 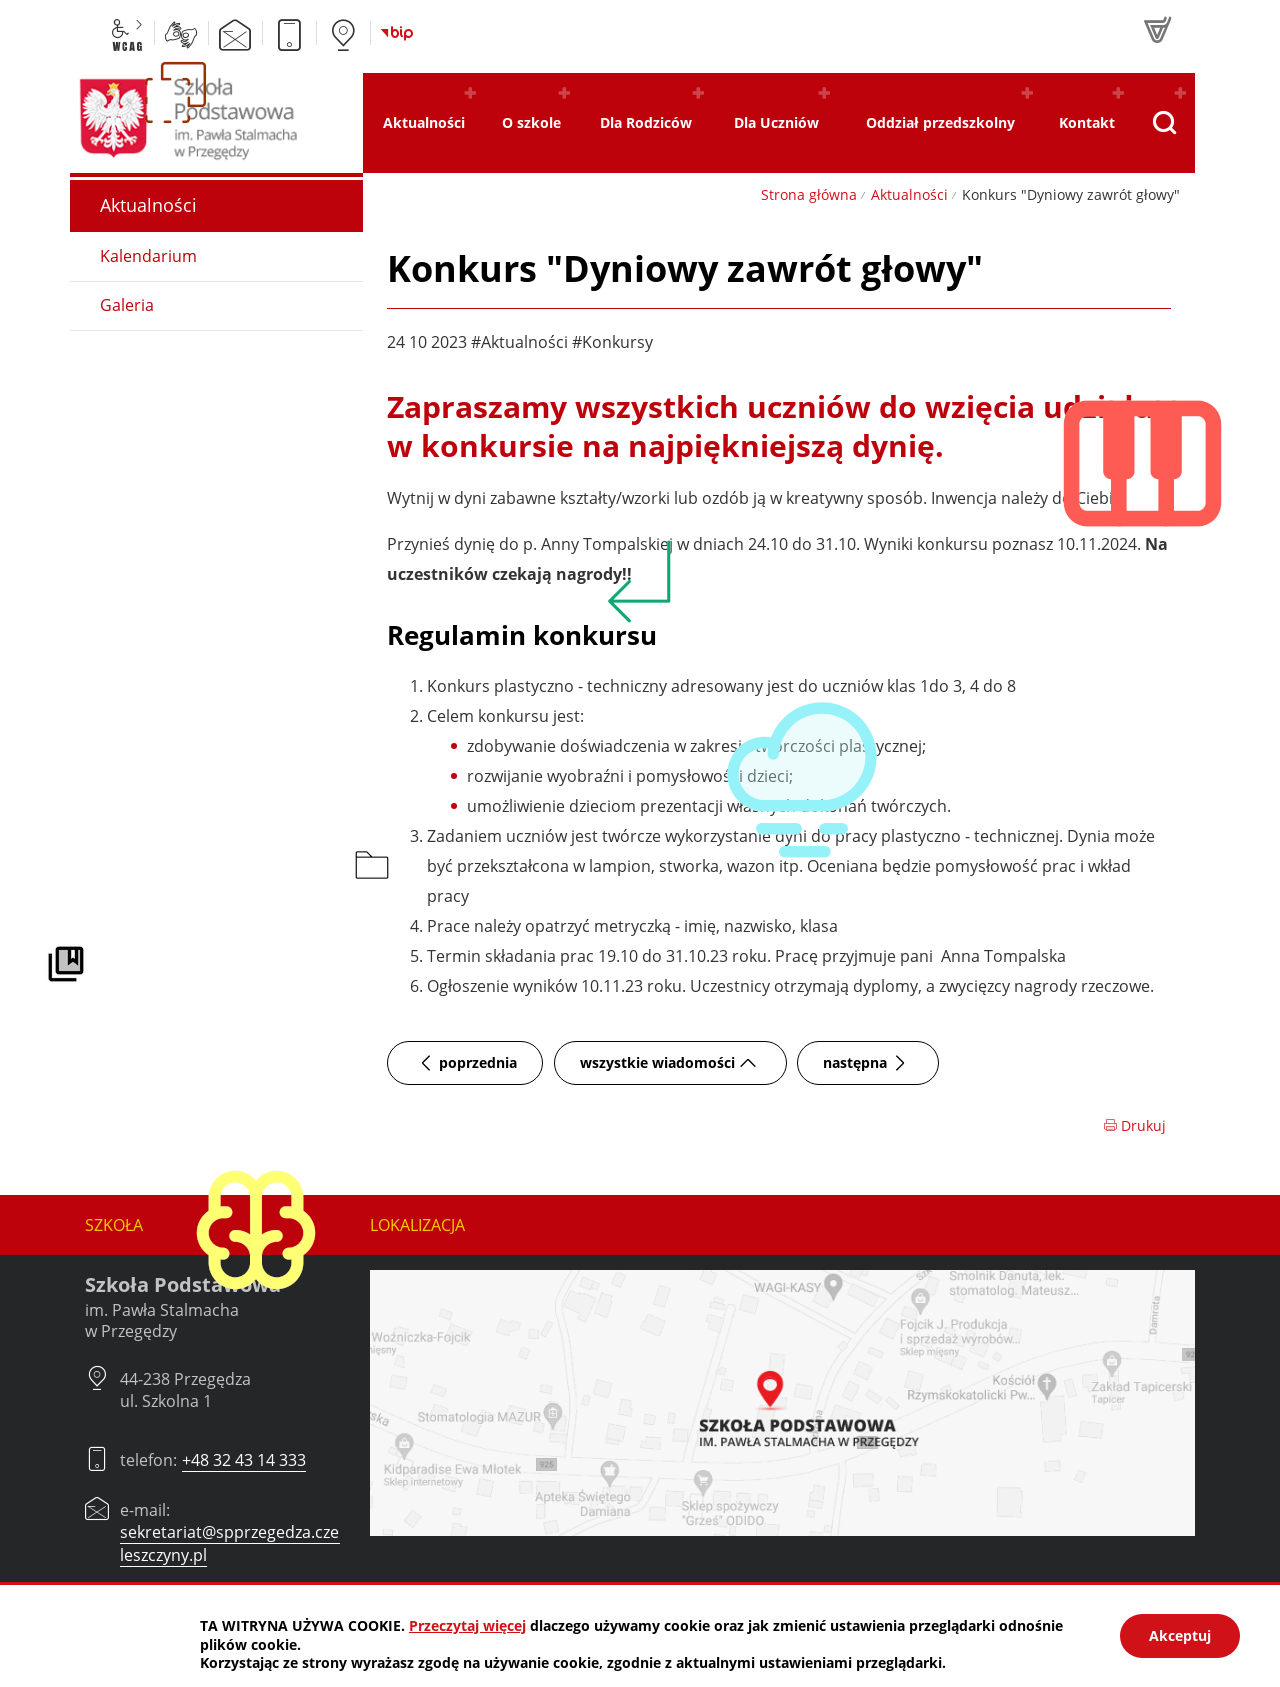 I want to click on access AI or smart features, so click(x=256, y=1230).